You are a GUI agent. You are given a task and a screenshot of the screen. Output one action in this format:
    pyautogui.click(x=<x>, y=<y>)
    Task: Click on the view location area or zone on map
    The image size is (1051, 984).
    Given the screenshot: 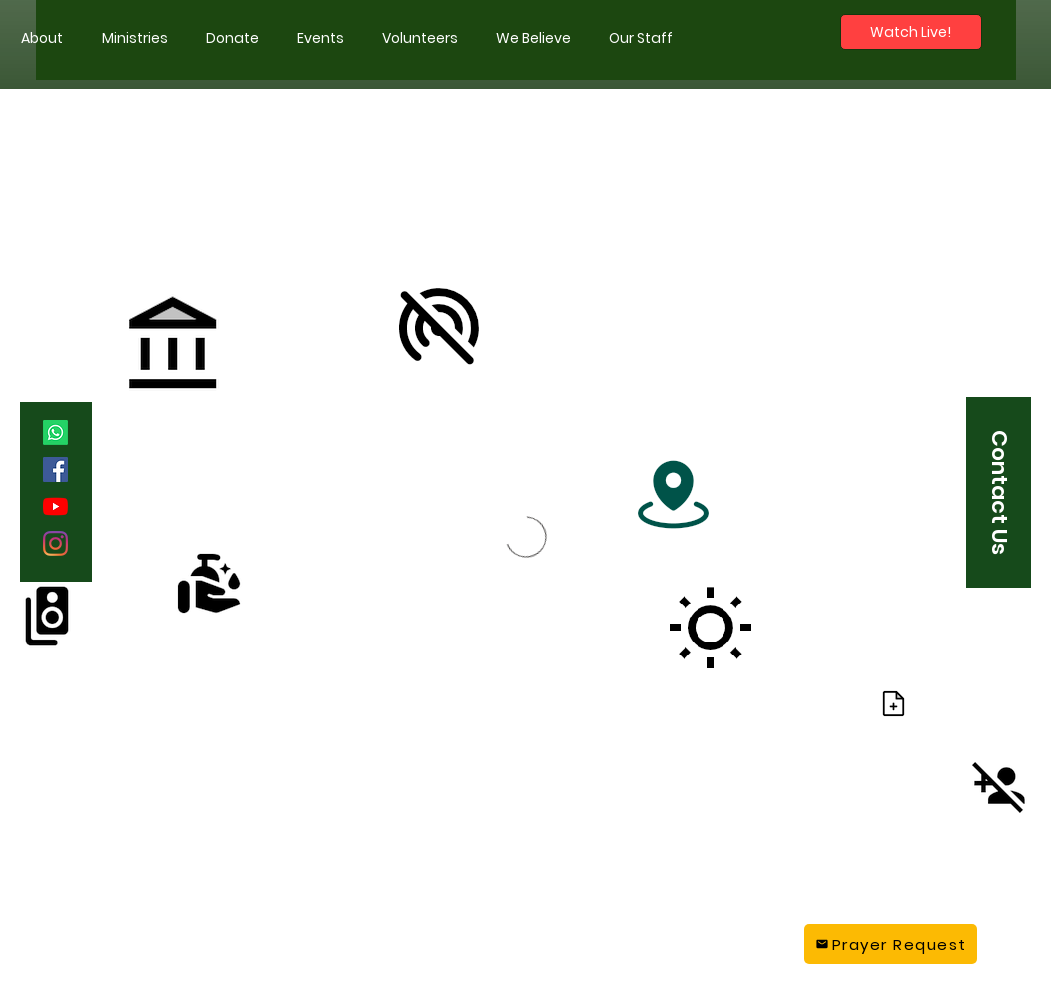 What is the action you would take?
    pyautogui.click(x=673, y=495)
    